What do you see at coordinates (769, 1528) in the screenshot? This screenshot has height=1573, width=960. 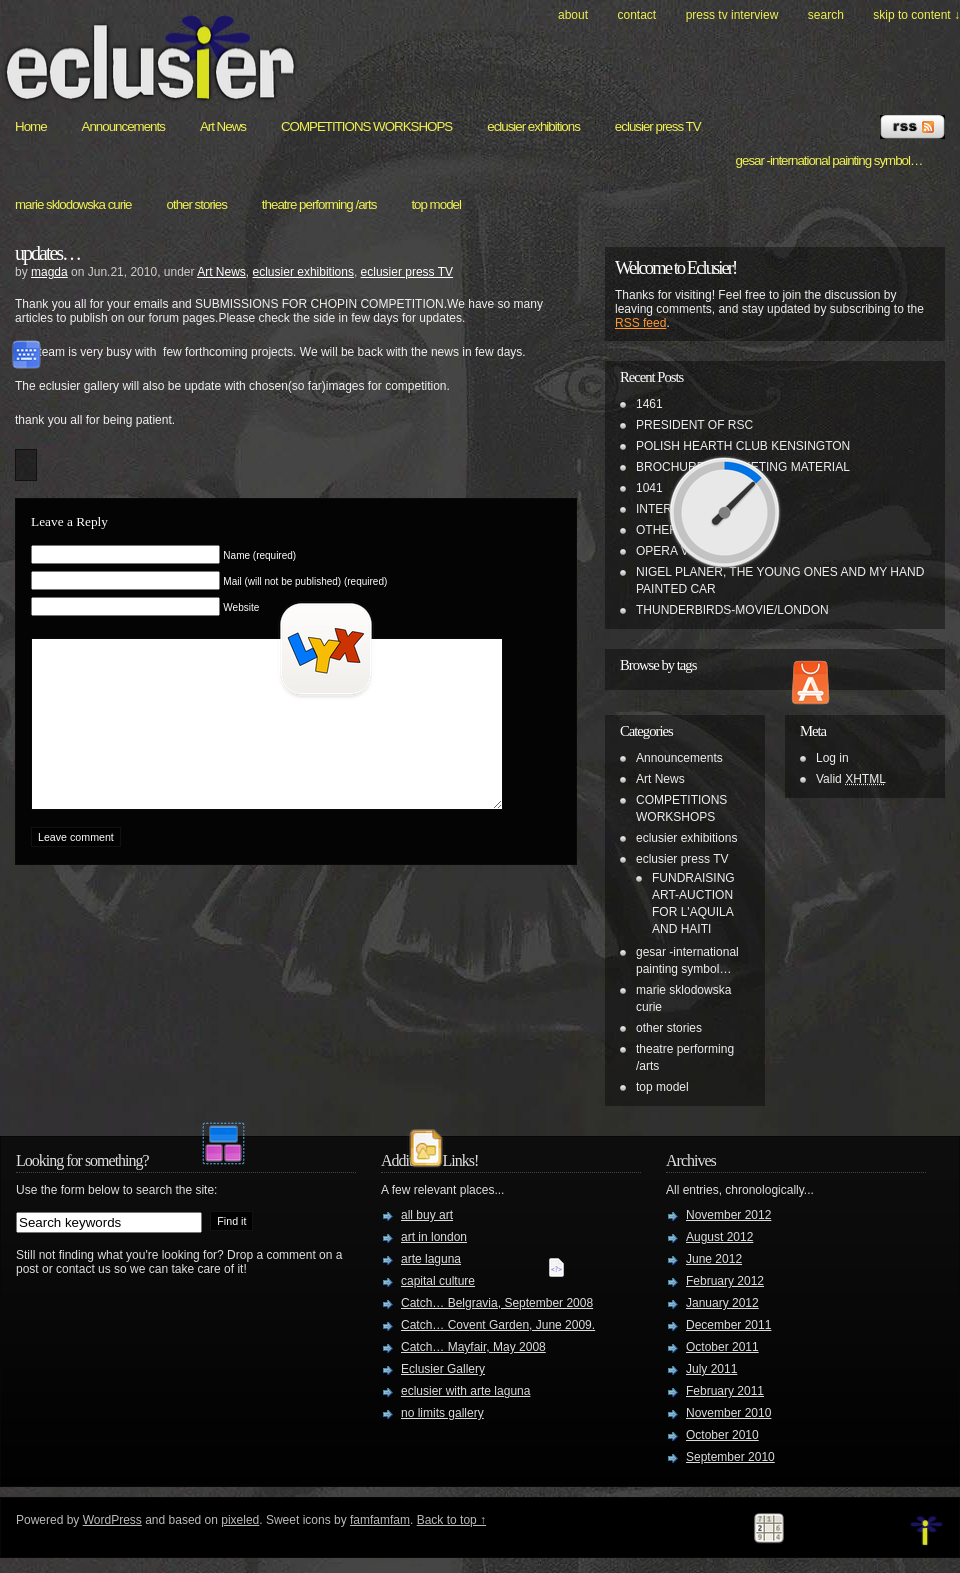 I see `open sudoku puzzle game` at bounding box center [769, 1528].